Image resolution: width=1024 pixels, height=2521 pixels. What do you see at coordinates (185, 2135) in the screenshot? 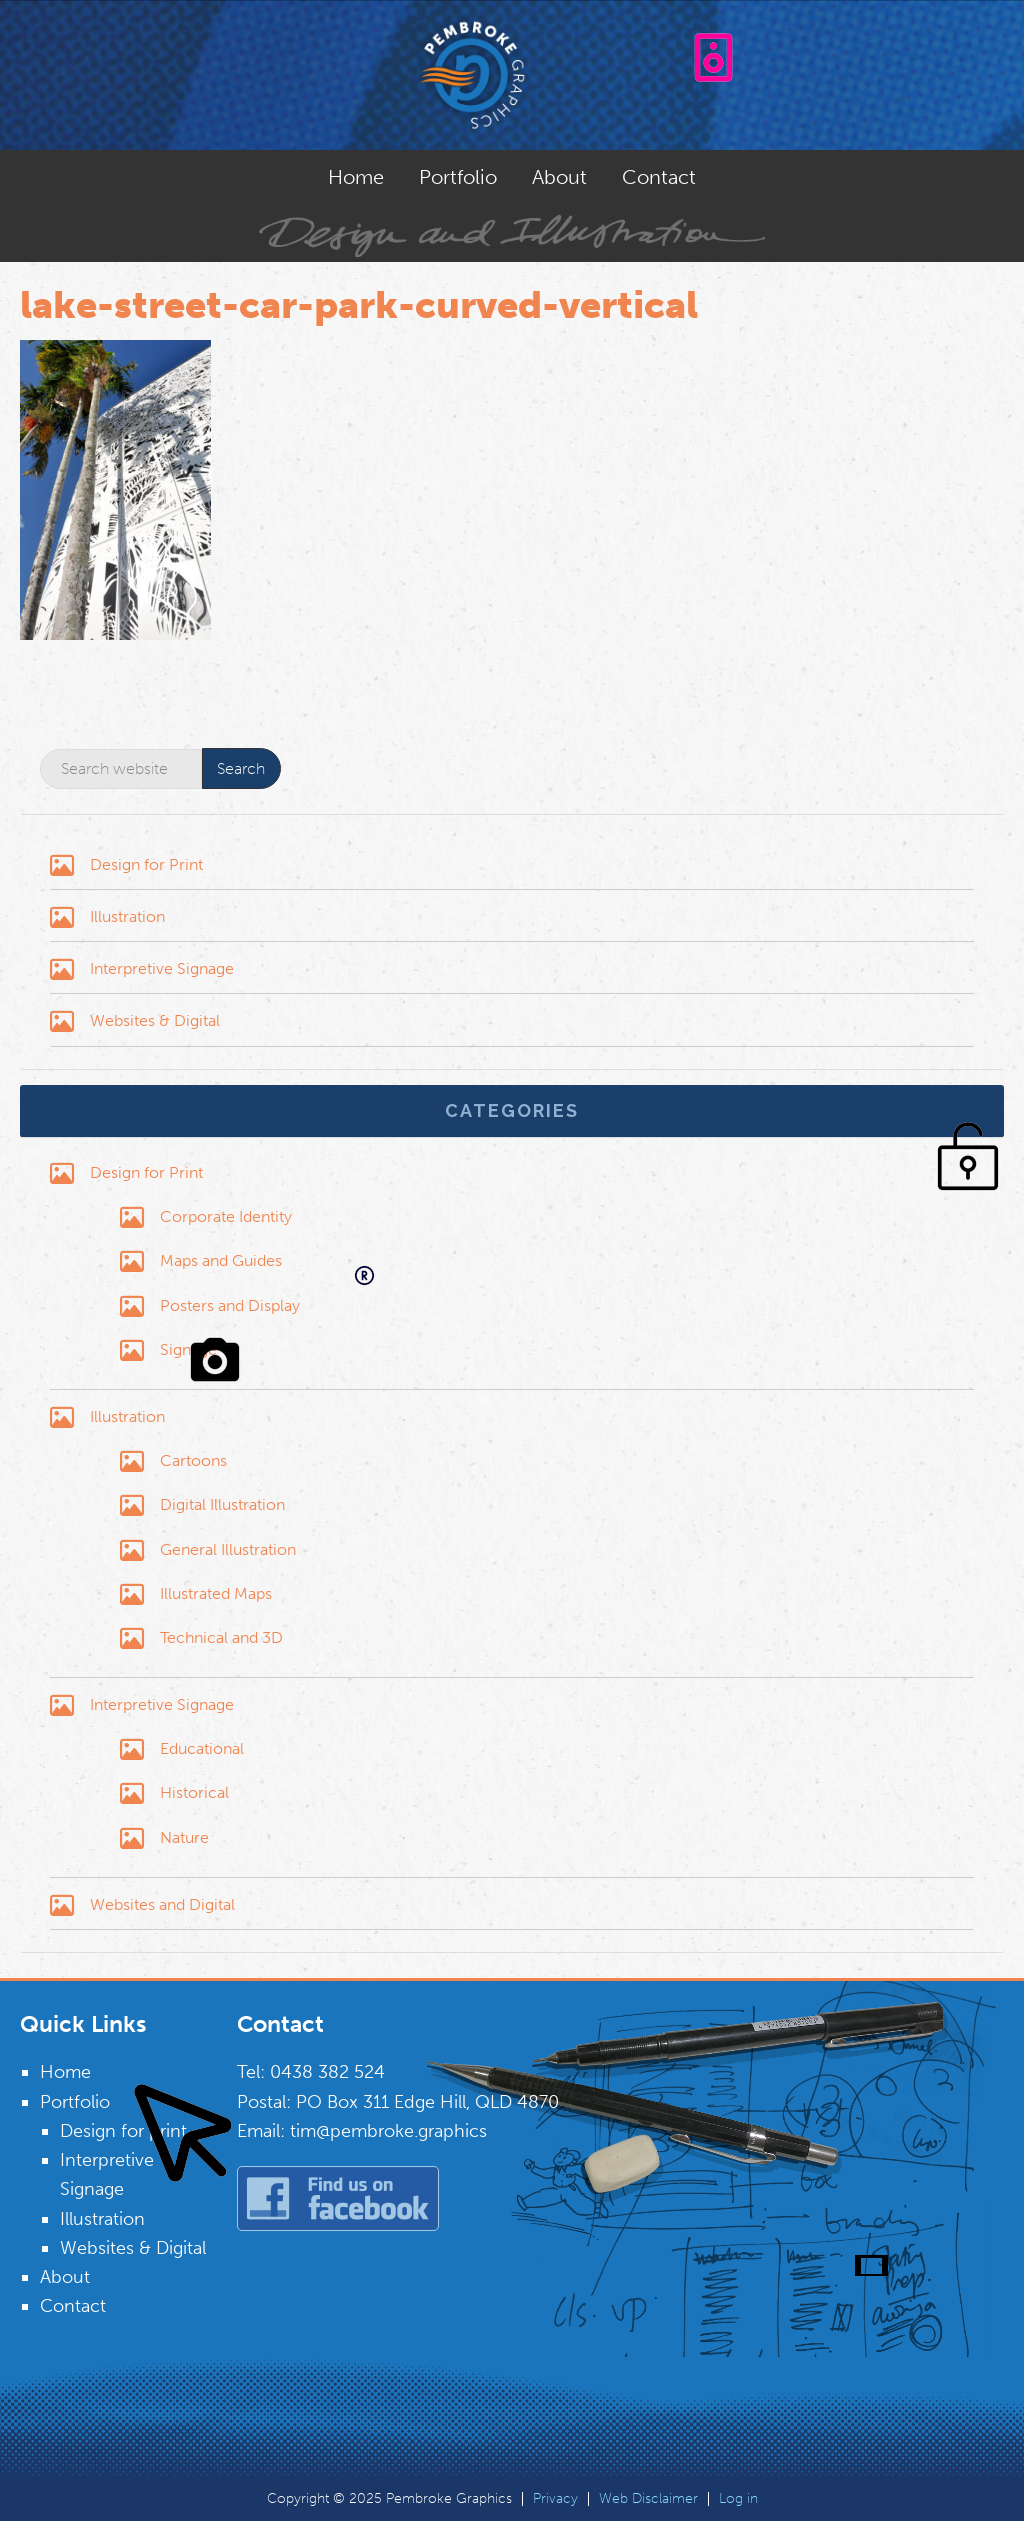
I see `cursor or pointer indicator` at bounding box center [185, 2135].